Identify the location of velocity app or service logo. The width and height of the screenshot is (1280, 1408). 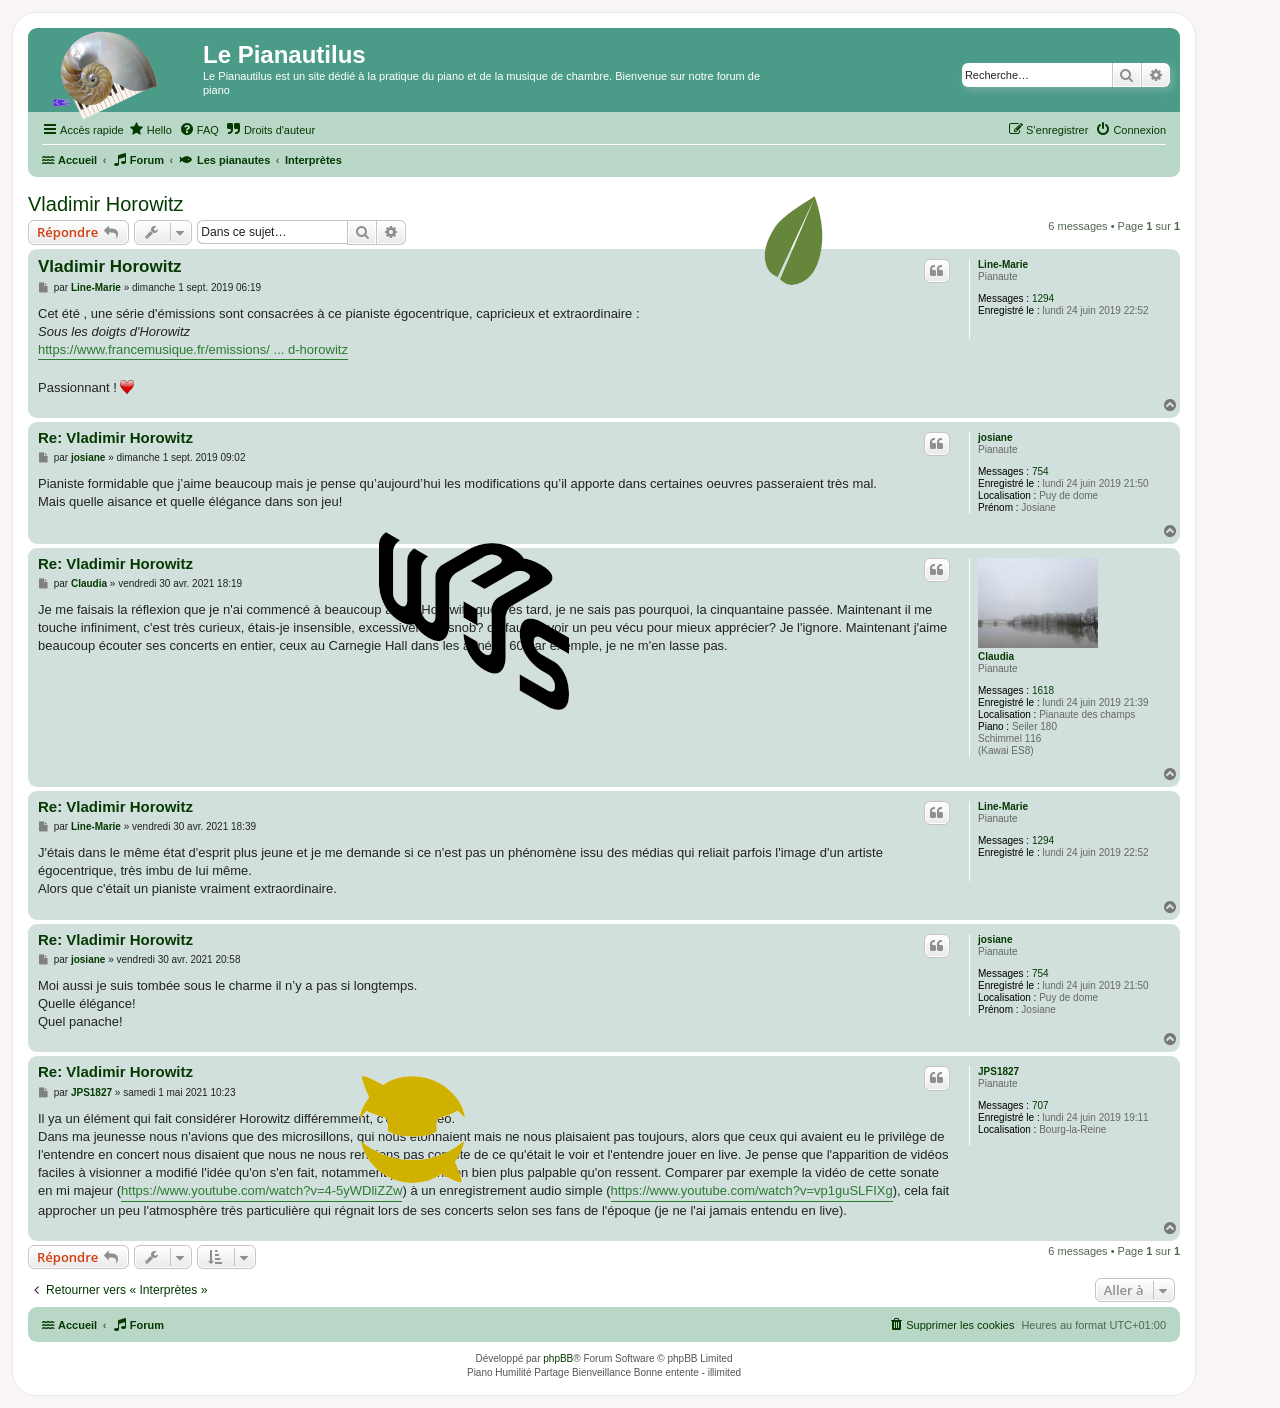
(61, 102).